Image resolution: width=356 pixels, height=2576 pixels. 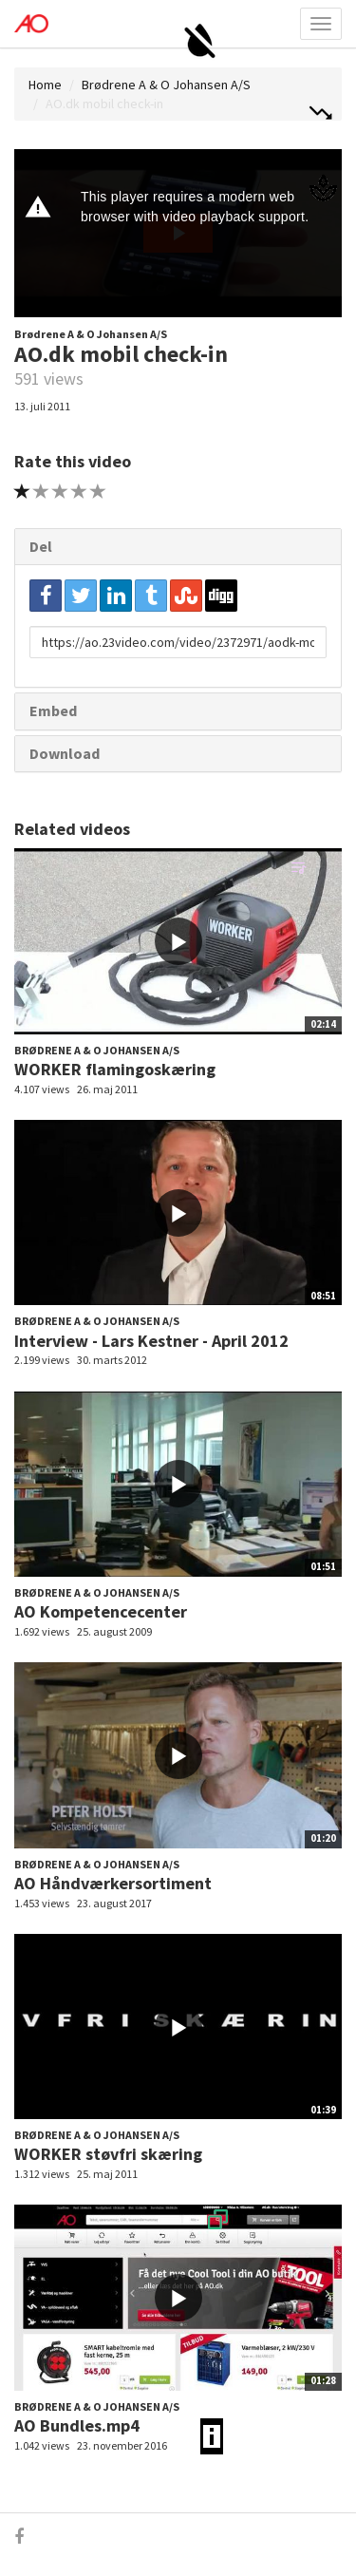 What do you see at coordinates (323, 187) in the screenshot?
I see `access spa or wellness features` at bounding box center [323, 187].